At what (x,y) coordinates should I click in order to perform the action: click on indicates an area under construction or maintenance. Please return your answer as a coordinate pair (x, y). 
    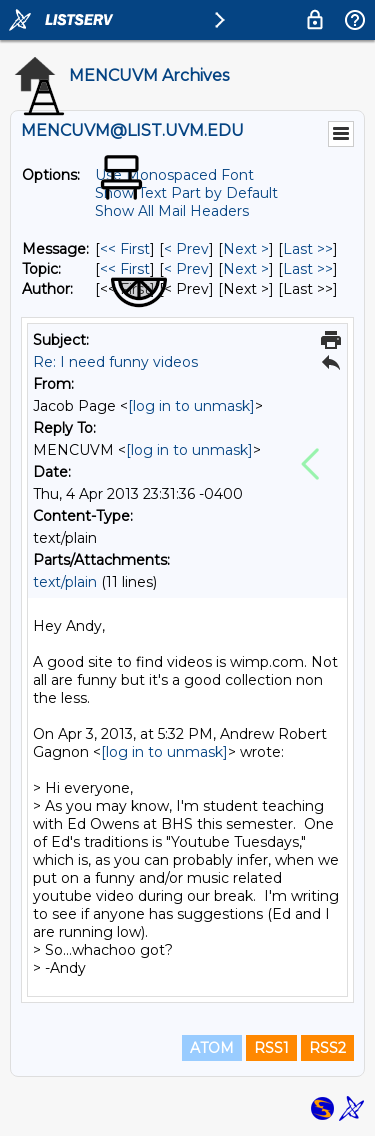
    Looking at the image, I should click on (44, 98).